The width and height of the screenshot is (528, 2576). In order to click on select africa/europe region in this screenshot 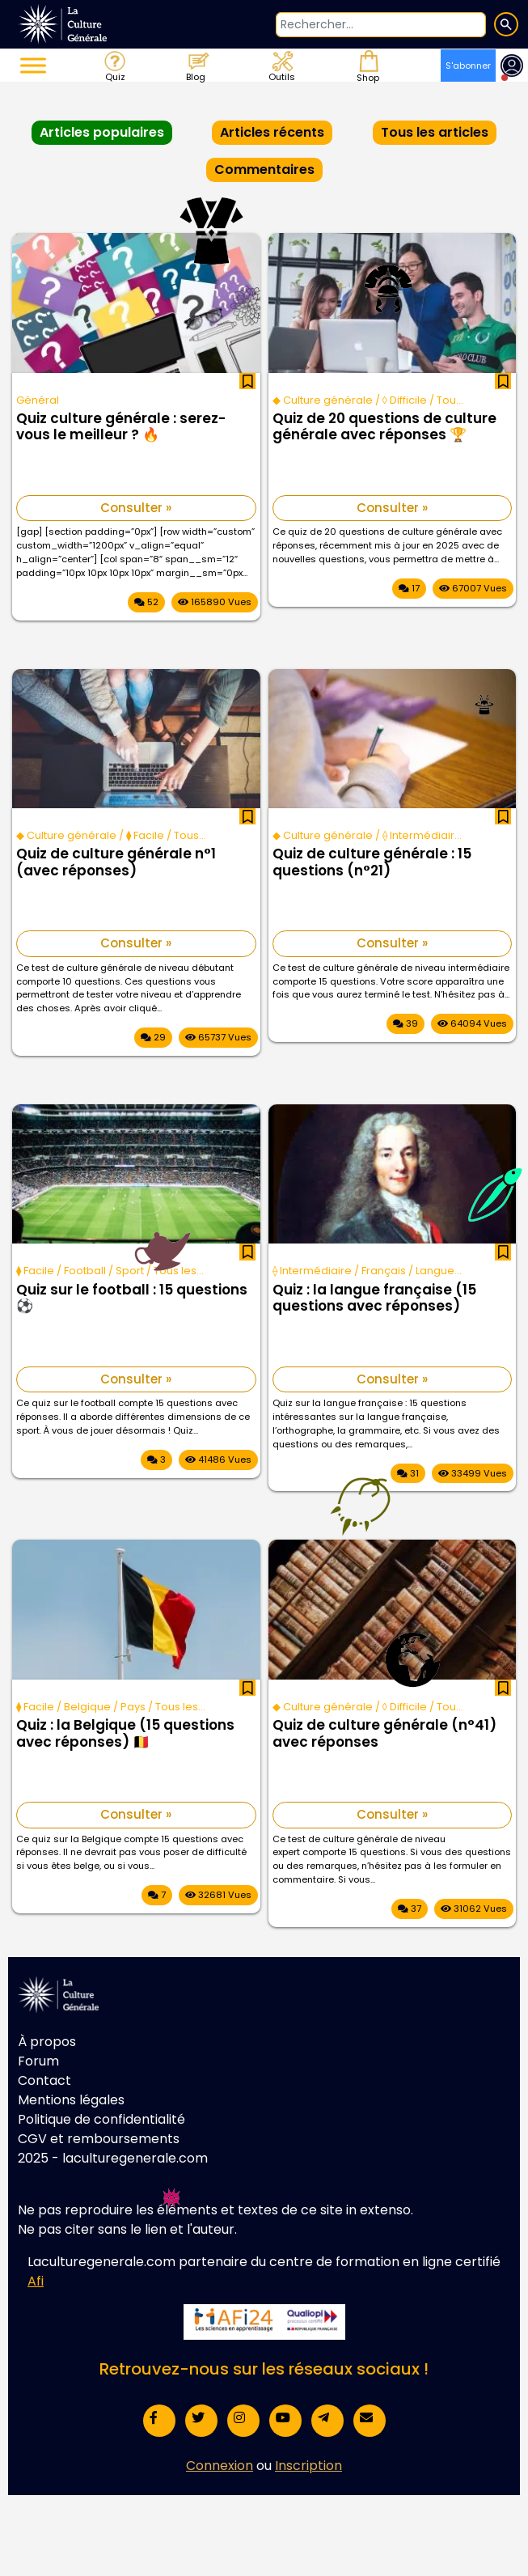, I will do `click(412, 1659)`.